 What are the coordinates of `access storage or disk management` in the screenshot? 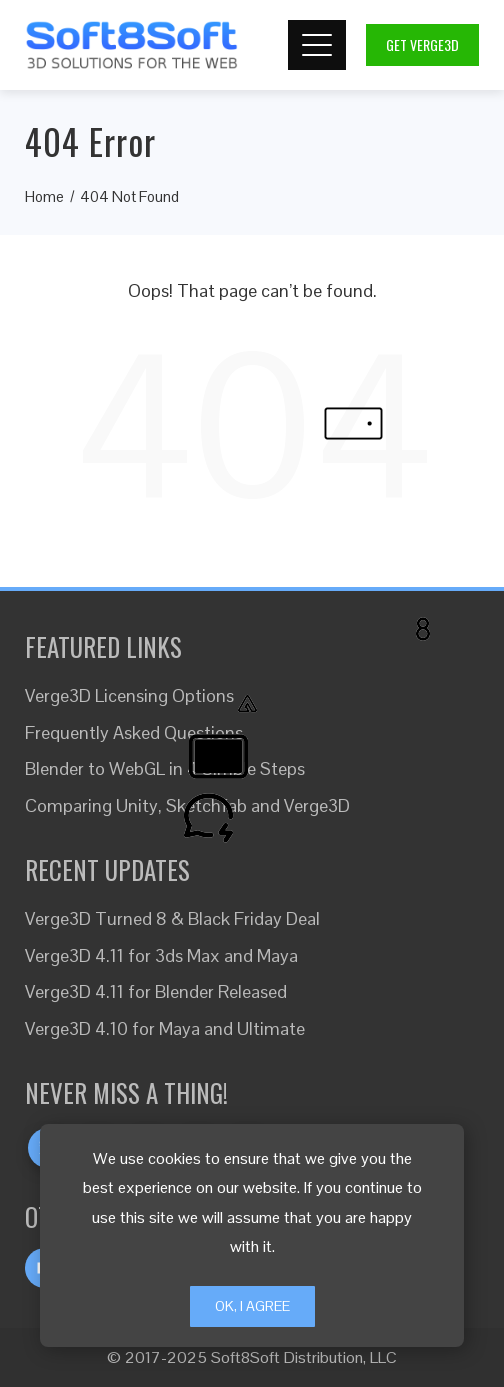 It's located at (353, 423).